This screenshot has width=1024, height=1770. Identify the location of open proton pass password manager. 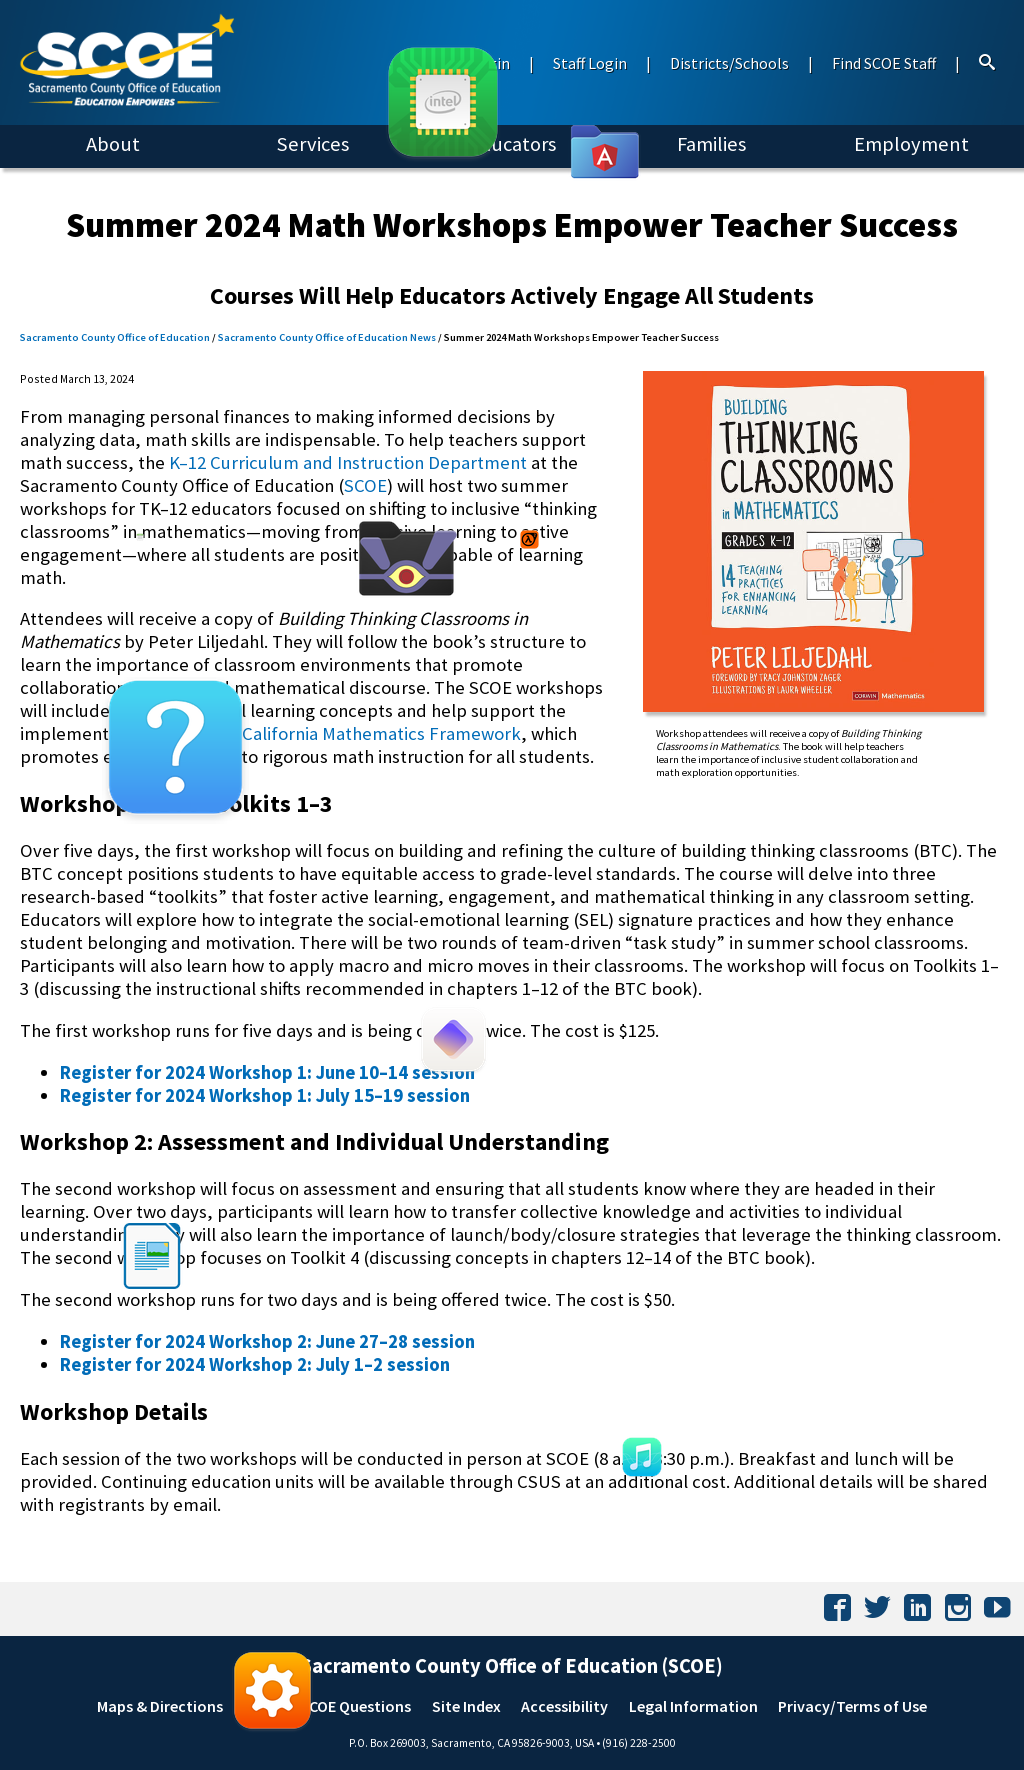
(453, 1039).